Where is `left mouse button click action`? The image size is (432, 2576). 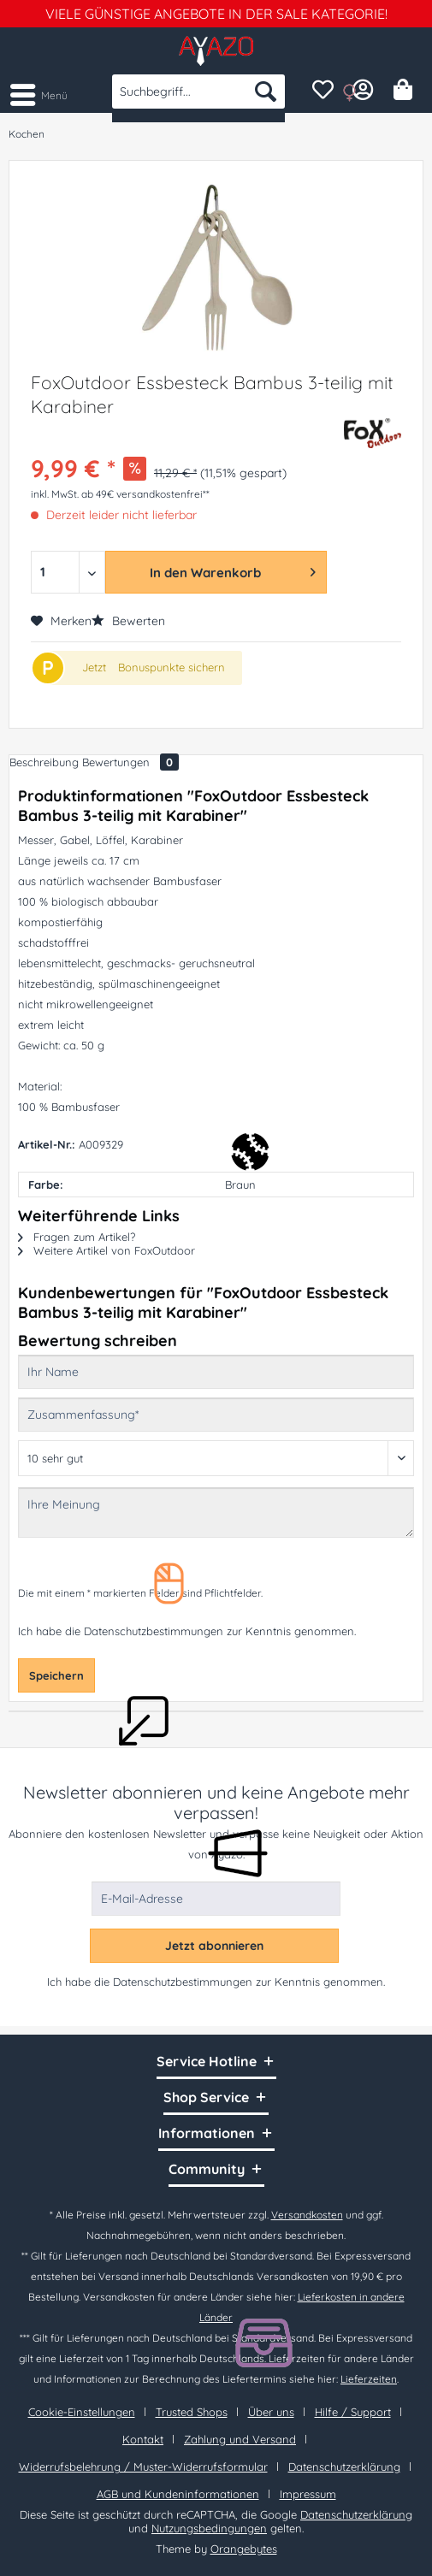 left mouse button click action is located at coordinates (169, 1583).